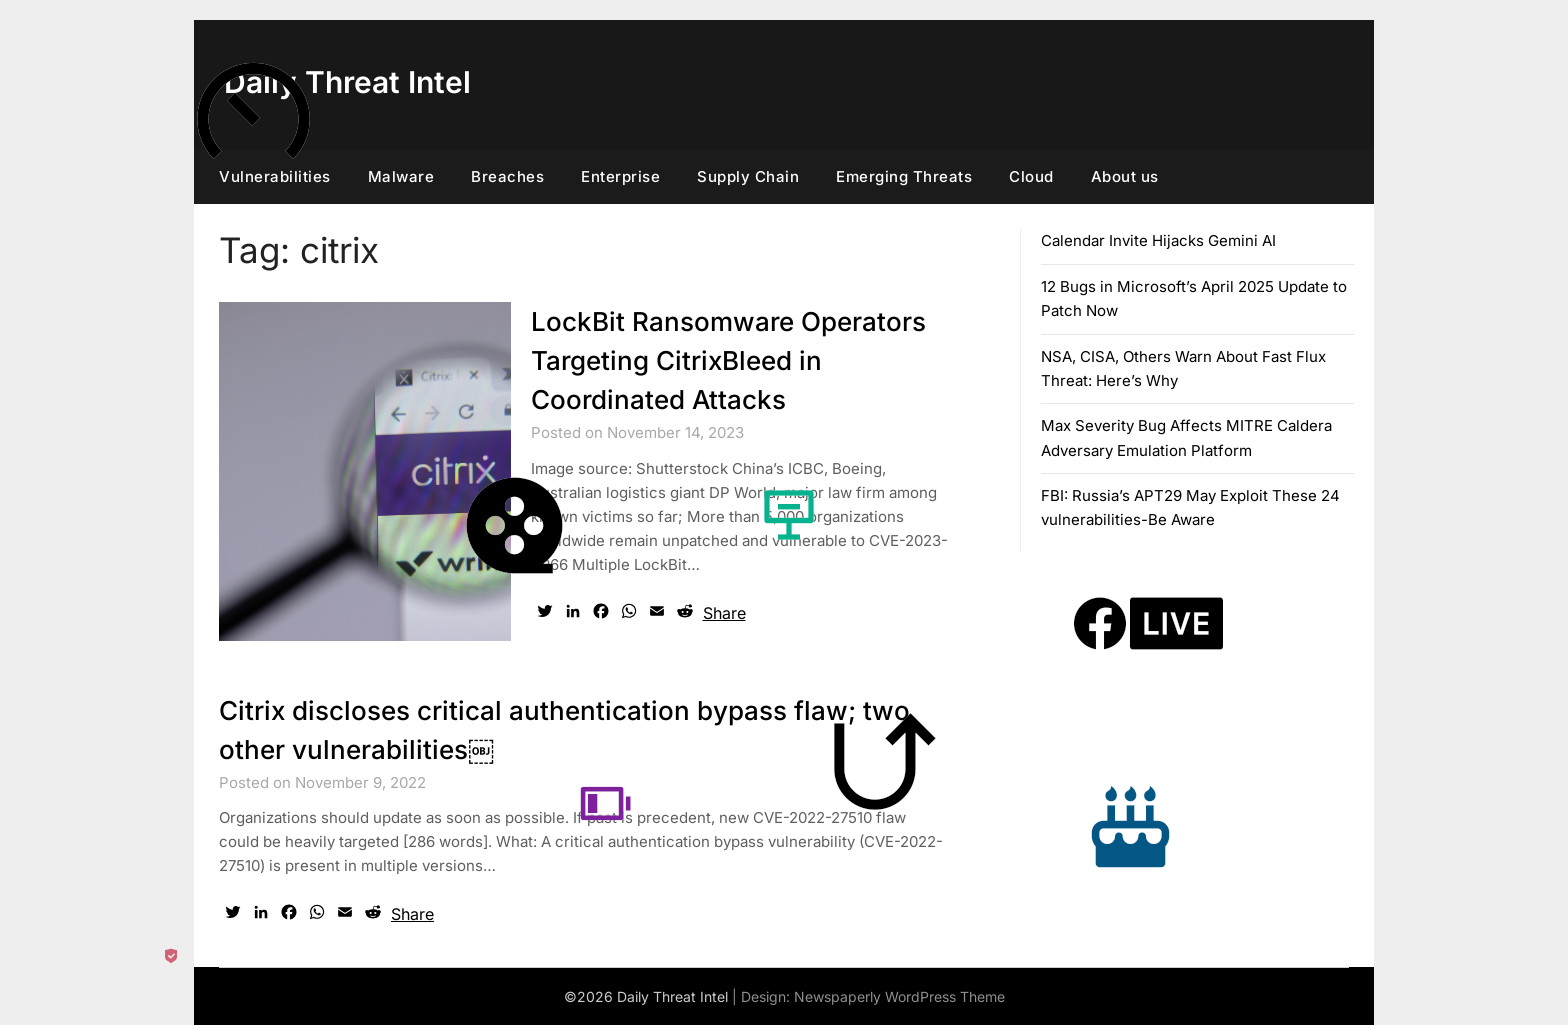 The width and height of the screenshot is (1568, 1025). What do you see at coordinates (789, 515) in the screenshot?
I see `indicates a reserved item or resource` at bounding box center [789, 515].